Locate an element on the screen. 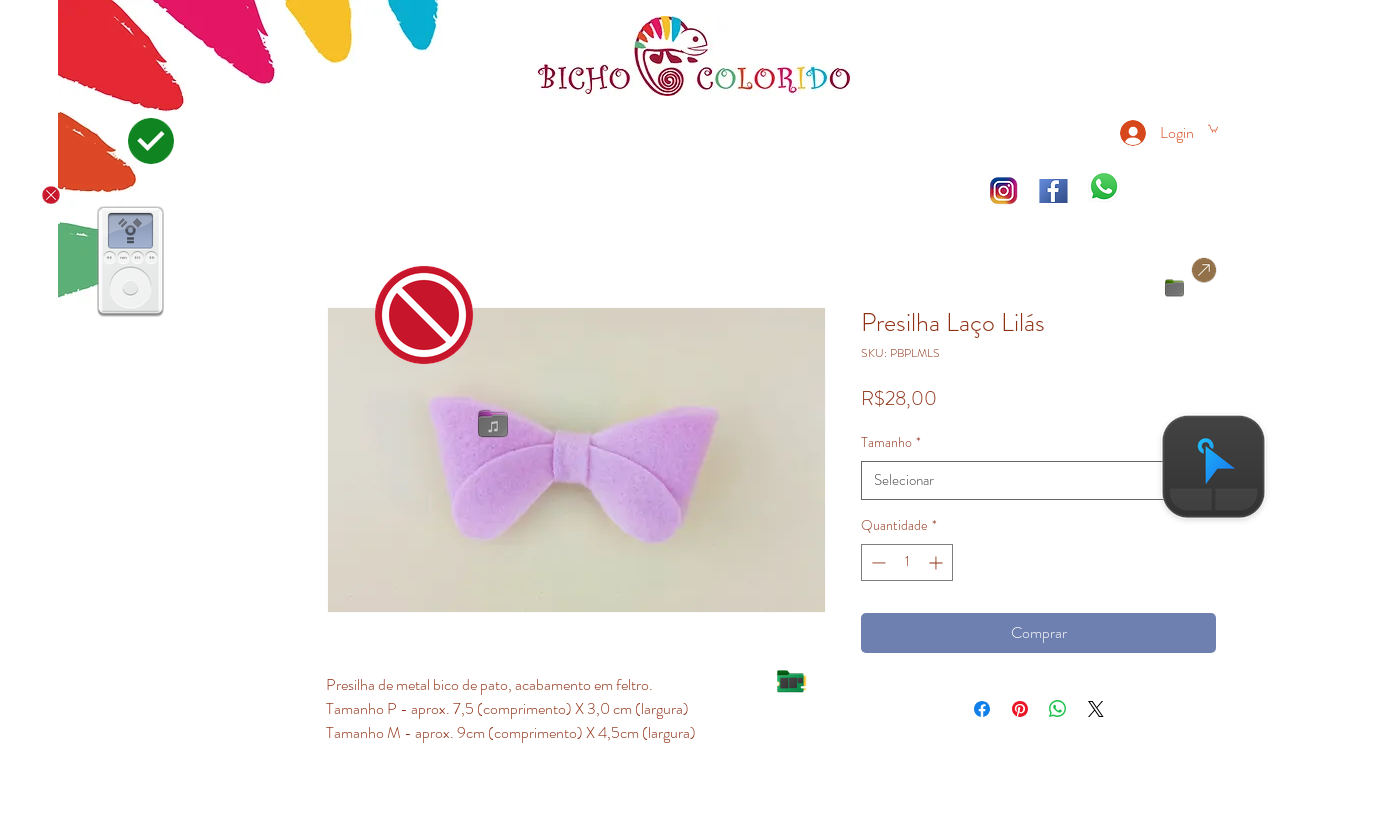 The image size is (1376, 833). delete or remove selected item is located at coordinates (424, 315).